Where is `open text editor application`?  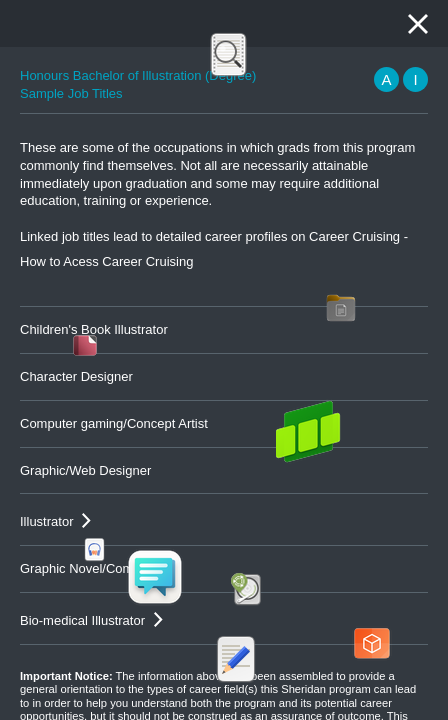
open text editor application is located at coordinates (236, 659).